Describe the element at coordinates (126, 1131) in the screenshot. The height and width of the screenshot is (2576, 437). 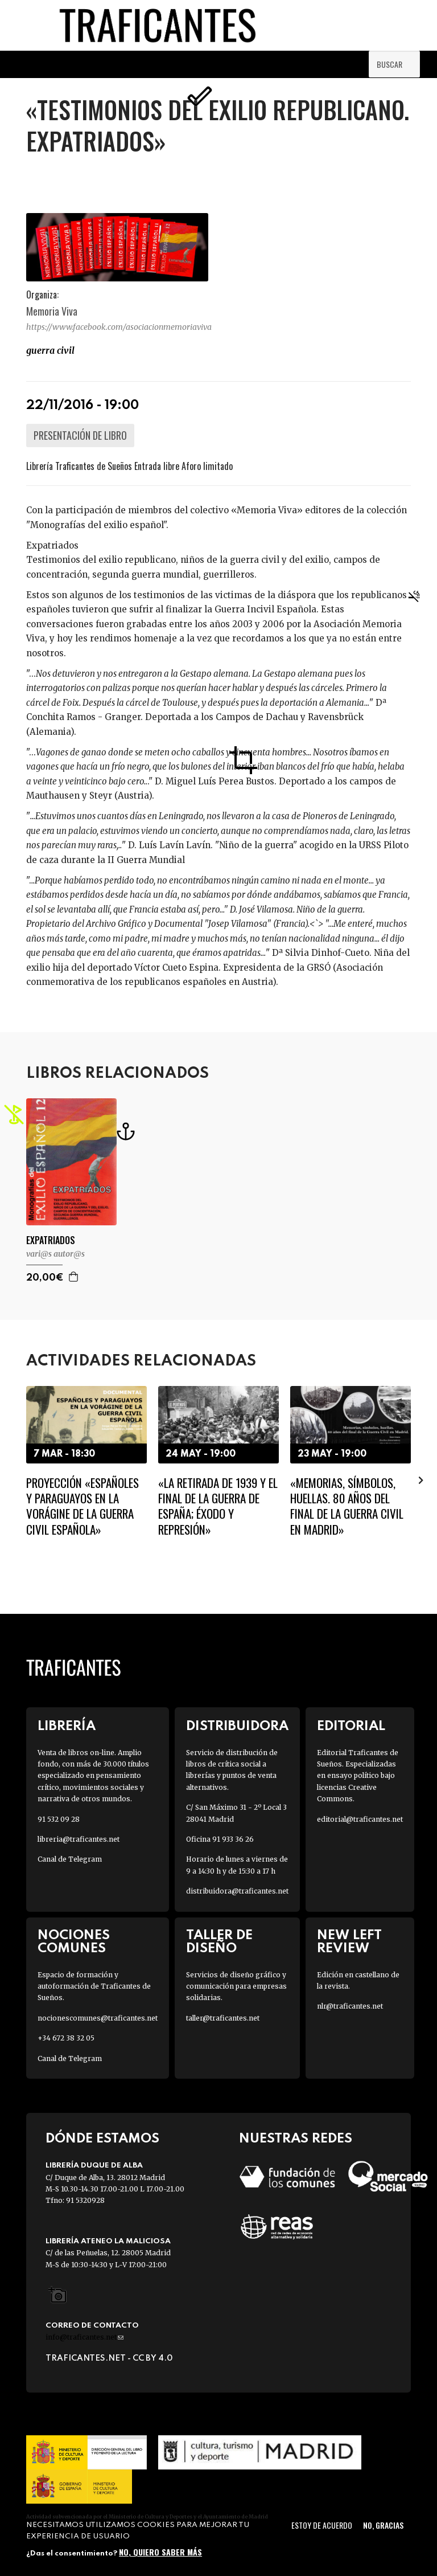
I see `anchor content to a fixed position` at that location.